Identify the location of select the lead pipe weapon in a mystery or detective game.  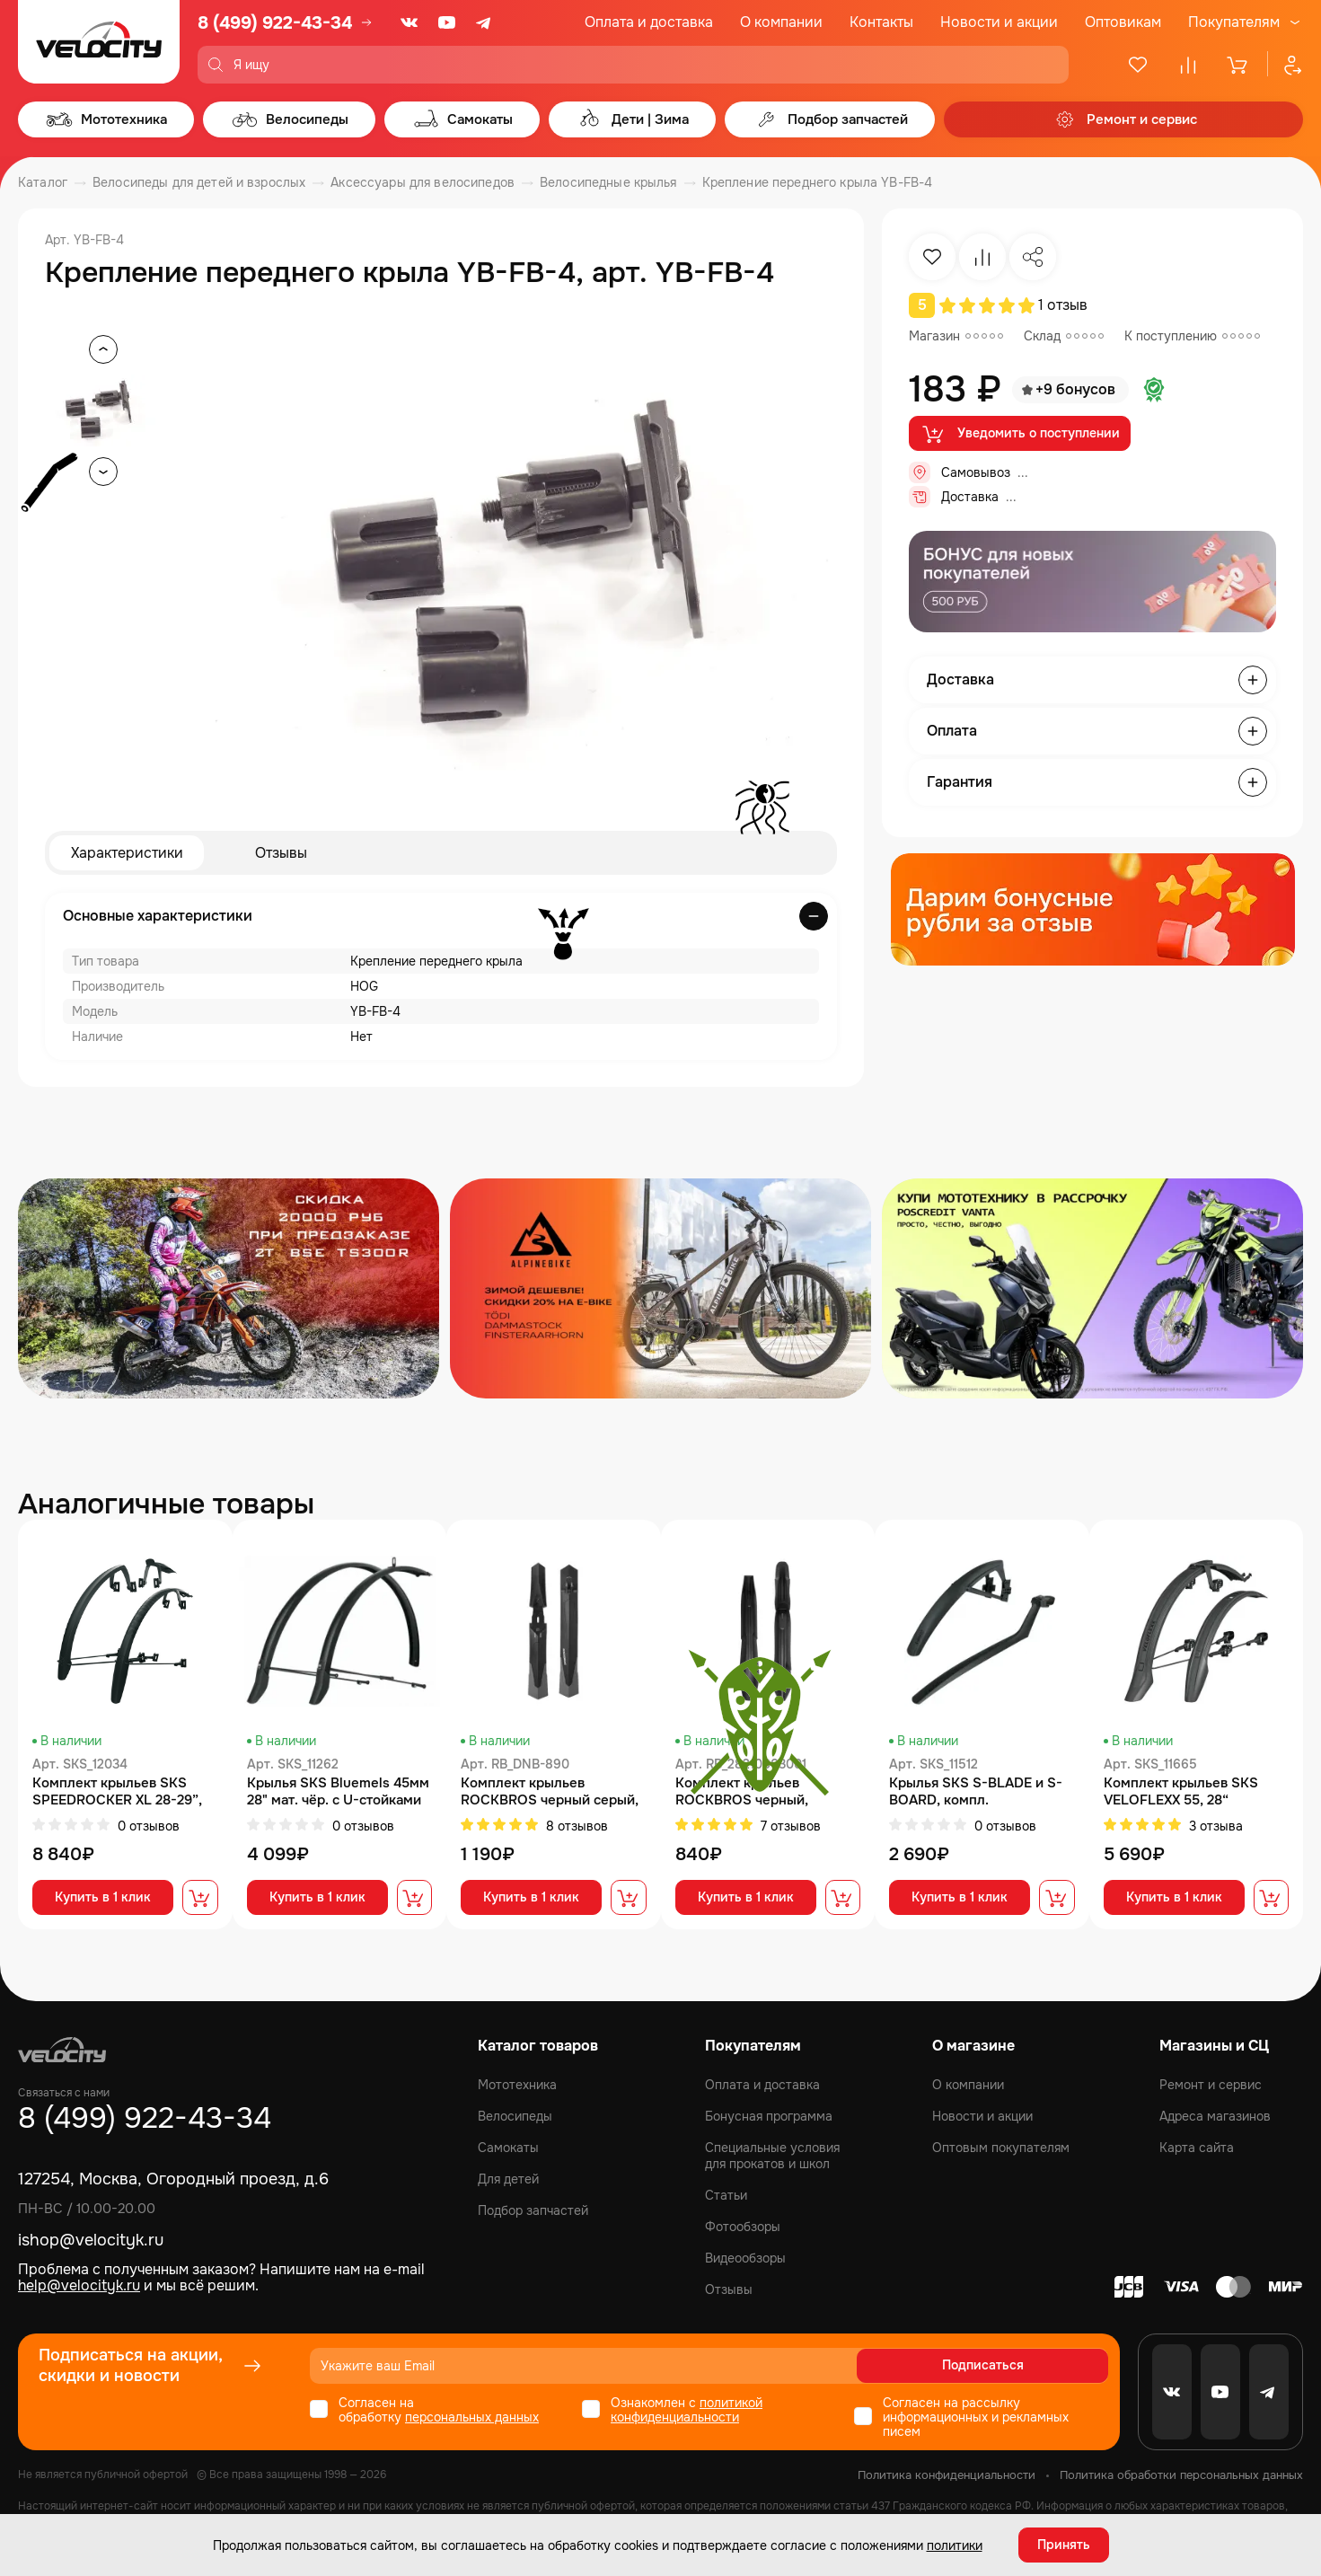
(49, 482).